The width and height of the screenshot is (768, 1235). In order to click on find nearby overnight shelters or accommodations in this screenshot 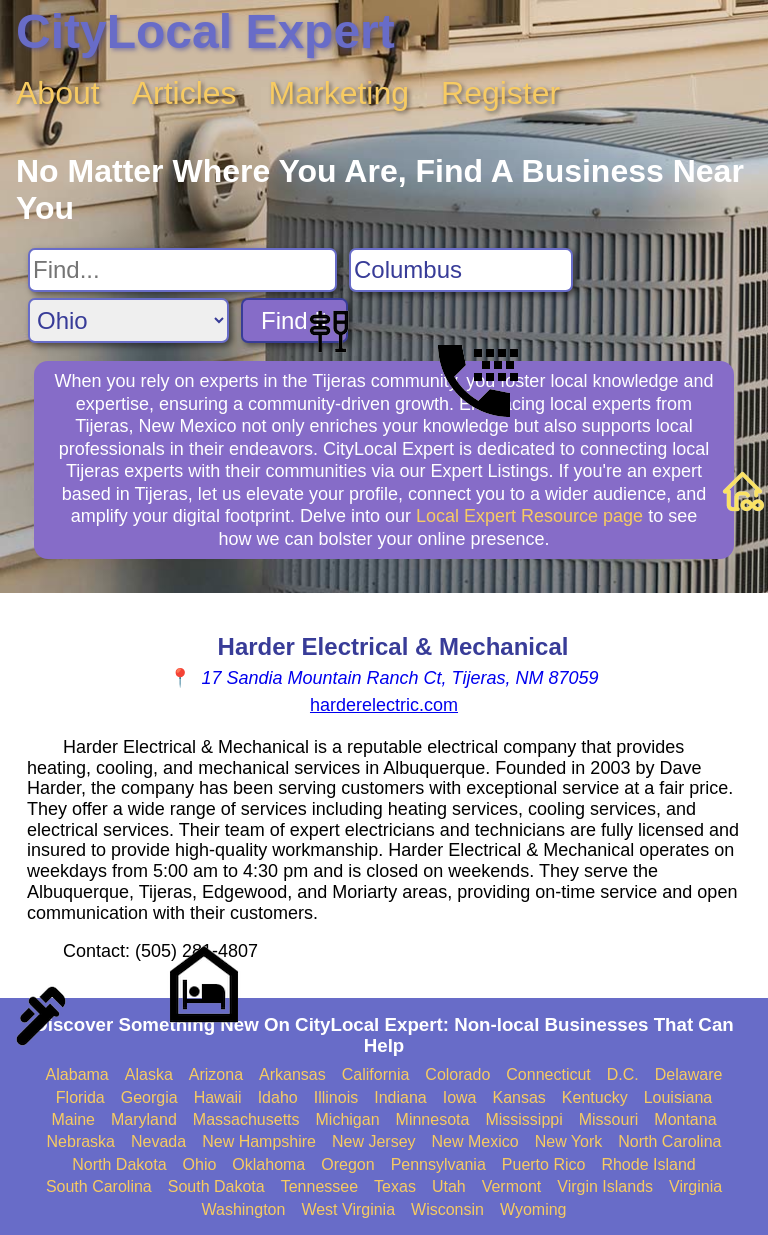, I will do `click(204, 984)`.